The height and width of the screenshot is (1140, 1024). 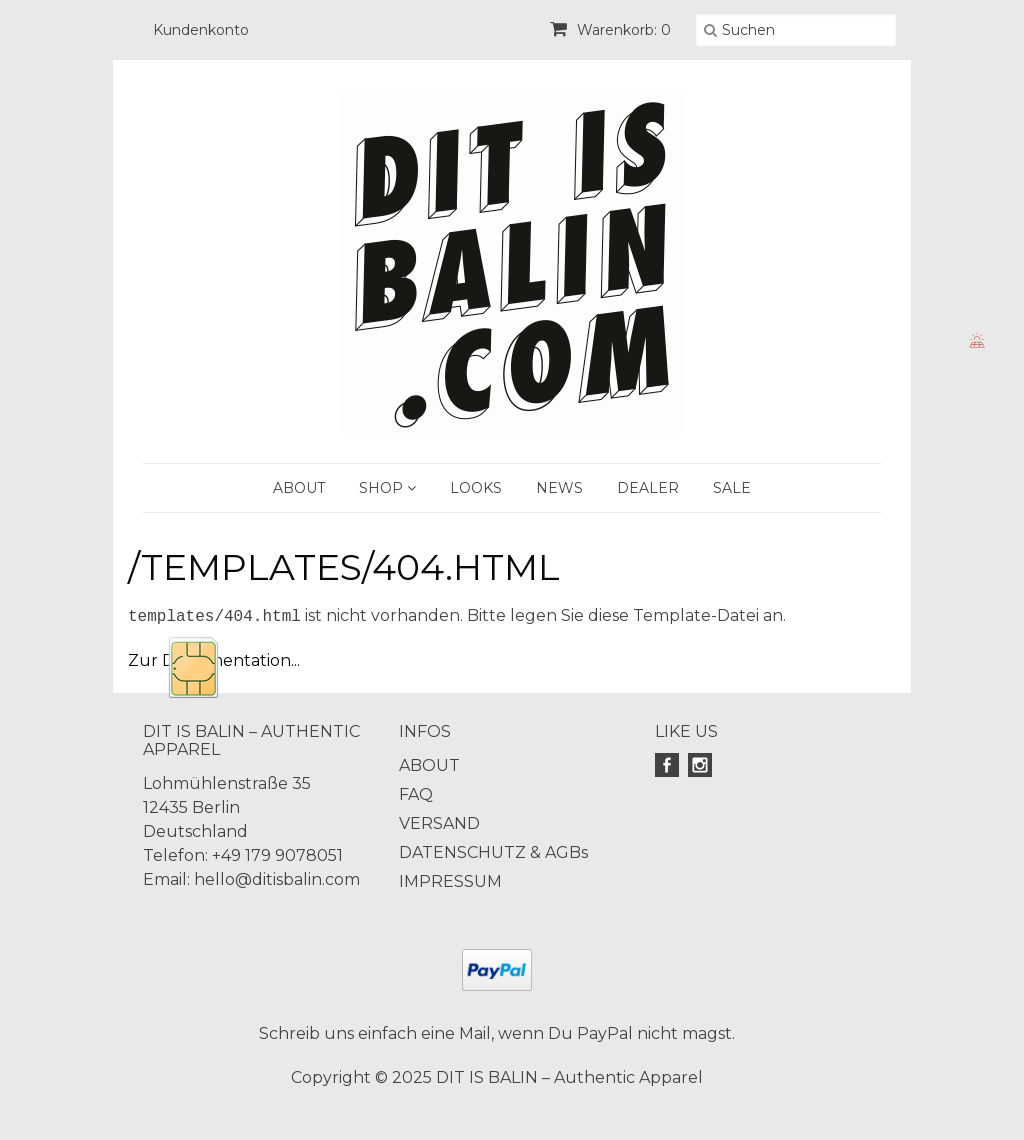 I want to click on access solar energy settings, so click(x=977, y=341).